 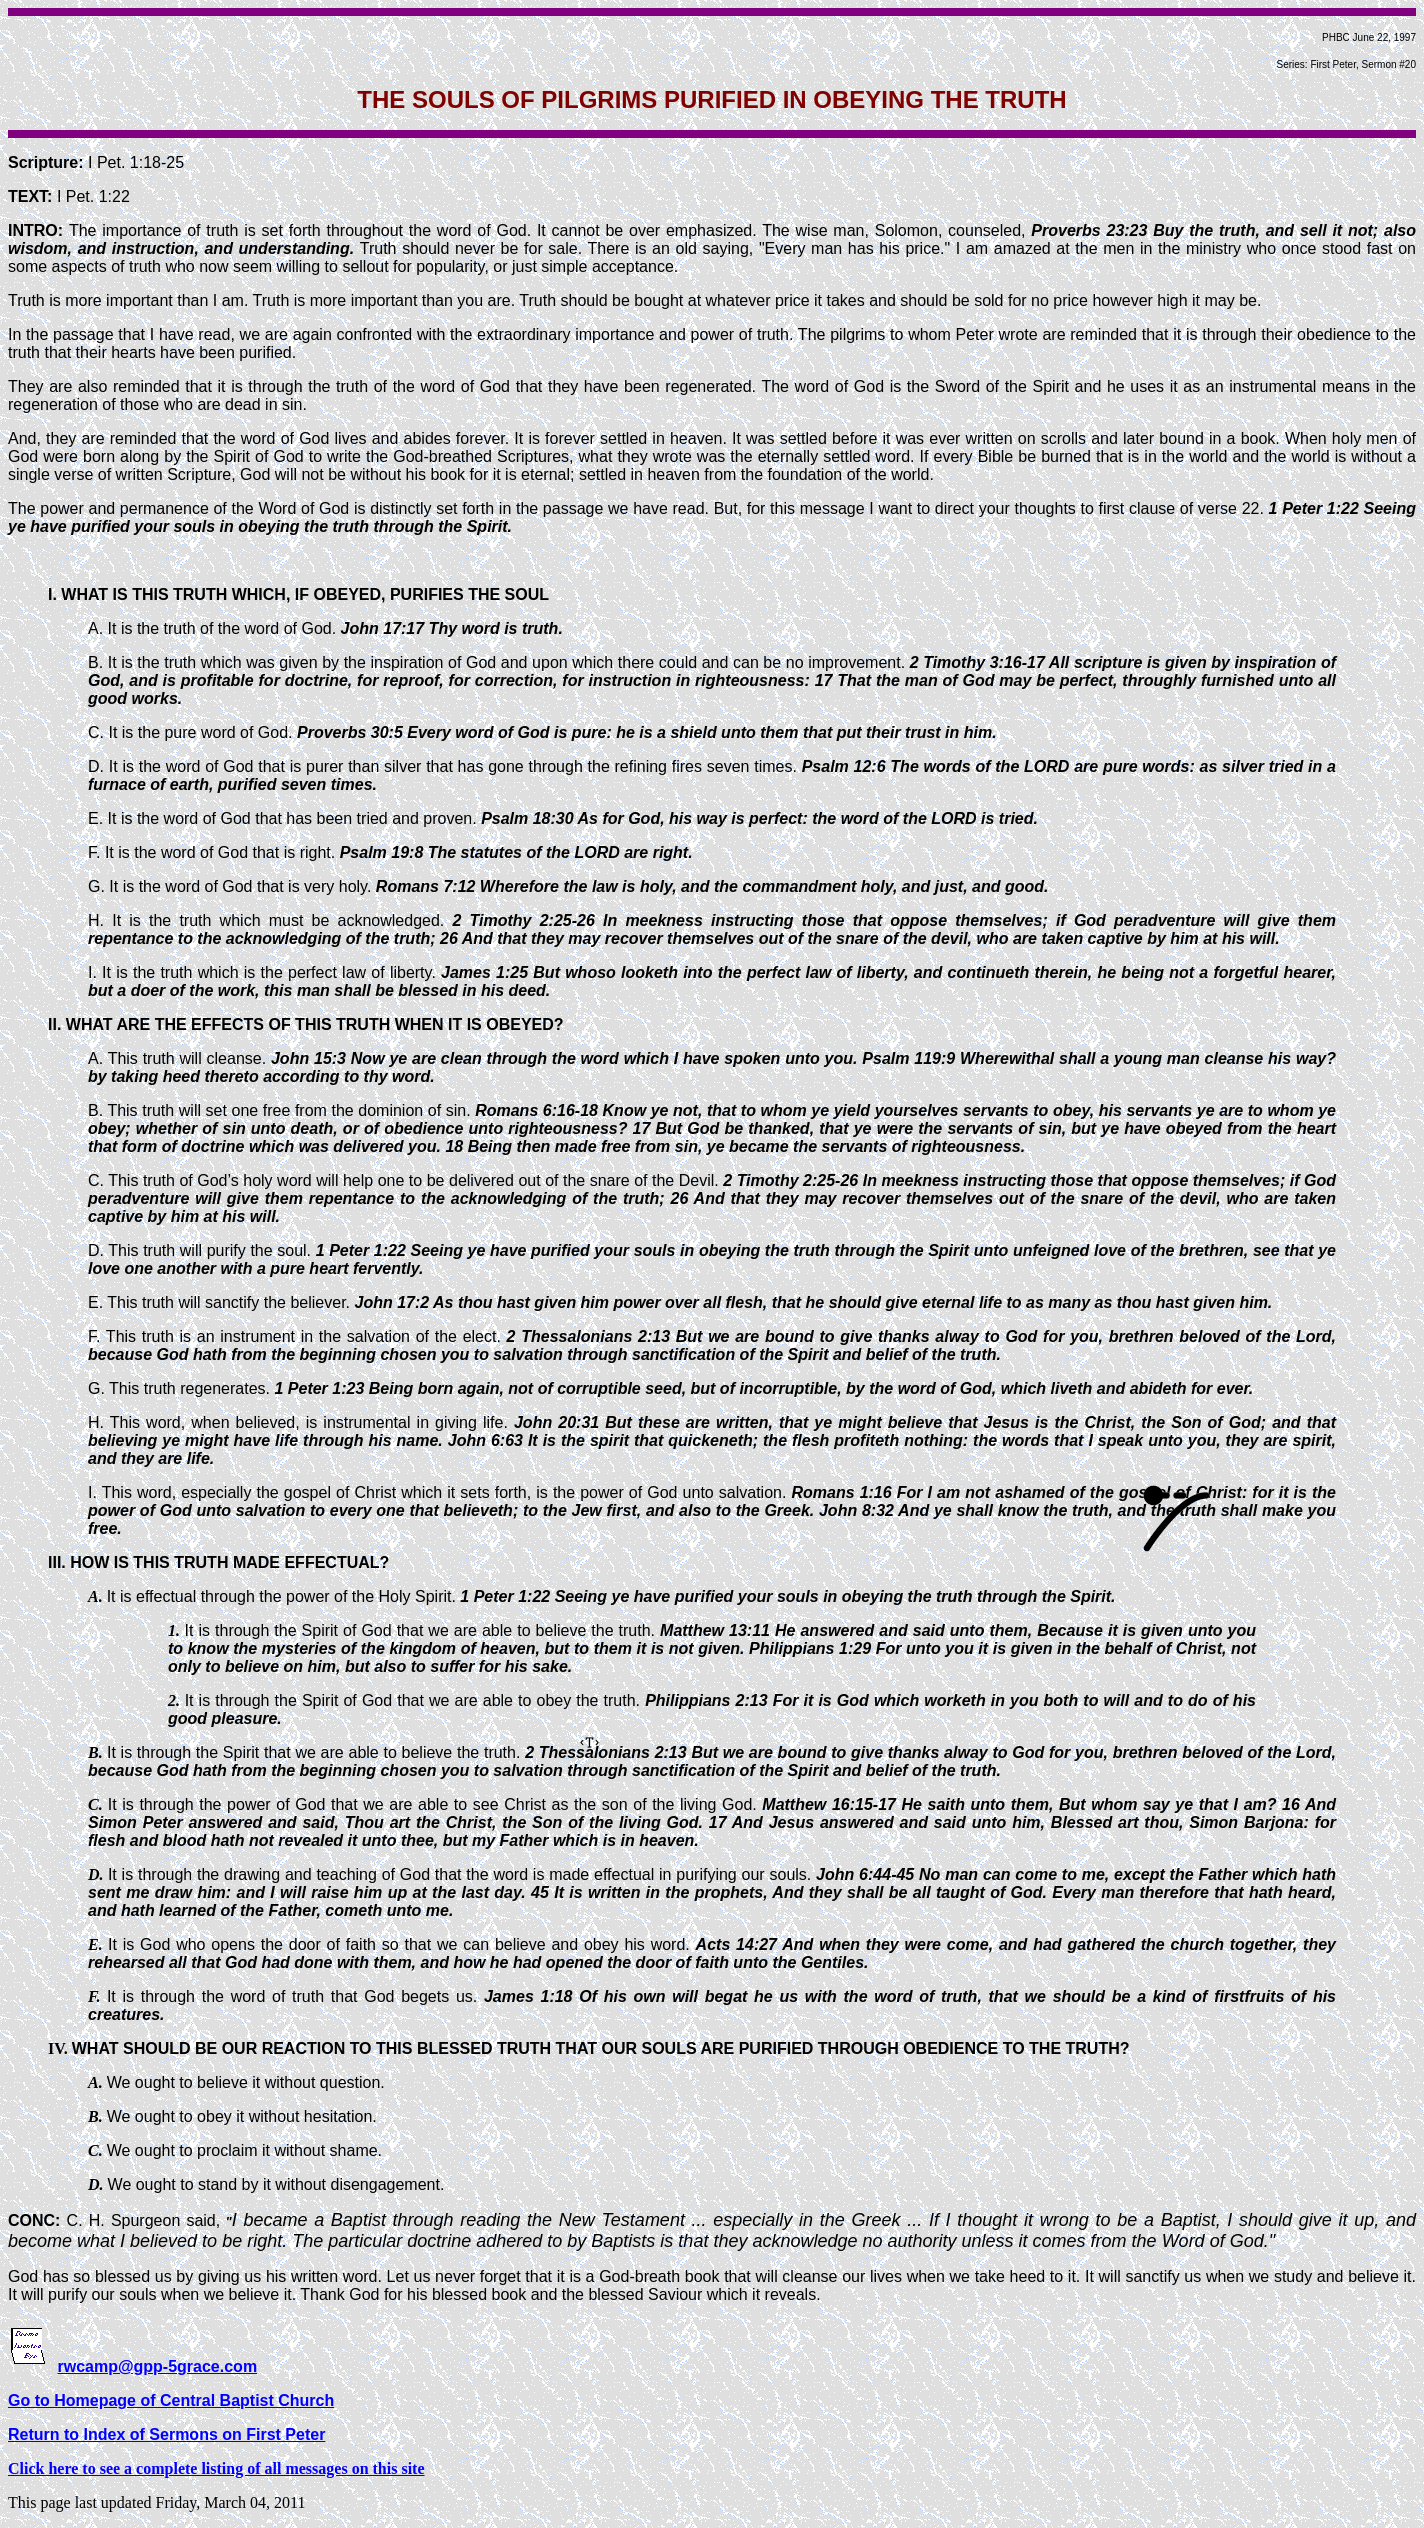 What do you see at coordinates (589, 1742) in the screenshot?
I see `represents a function or method parameter` at bounding box center [589, 1742].